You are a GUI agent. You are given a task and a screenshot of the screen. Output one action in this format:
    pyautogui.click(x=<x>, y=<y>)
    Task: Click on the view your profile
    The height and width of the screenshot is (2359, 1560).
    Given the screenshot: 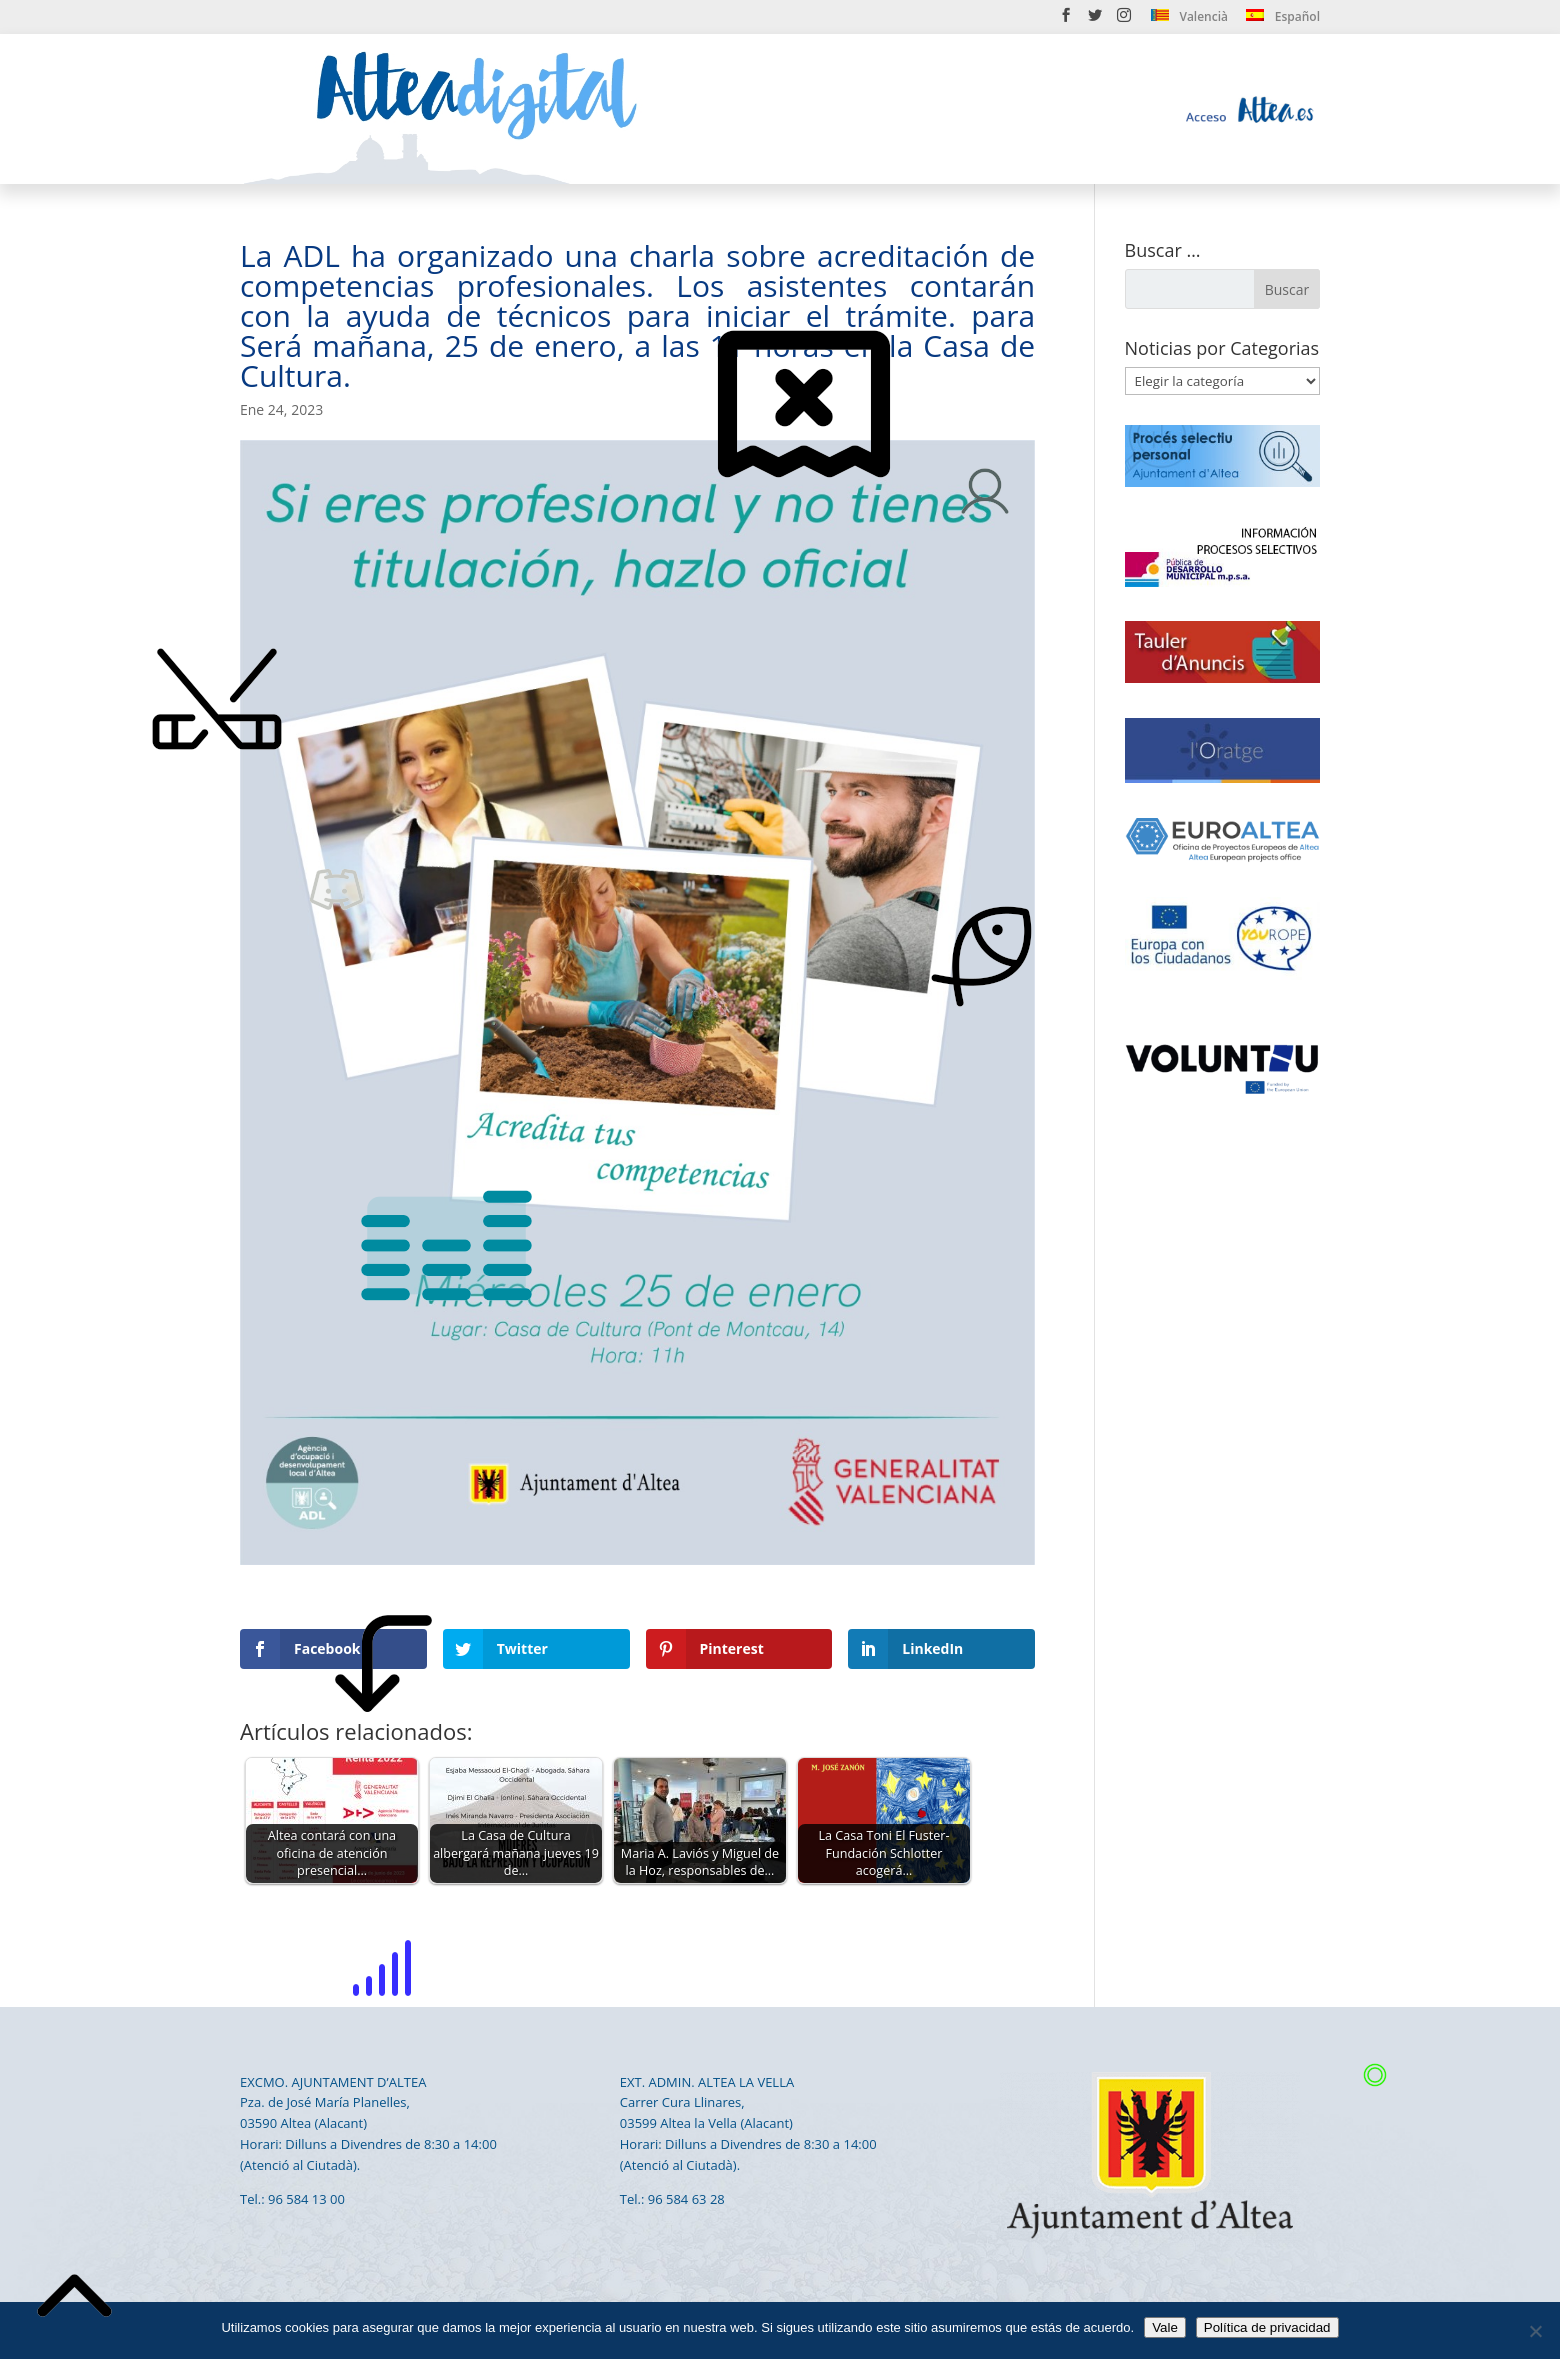 What is the action you would take?
    pyautogui.click(x=985, y=492)
    